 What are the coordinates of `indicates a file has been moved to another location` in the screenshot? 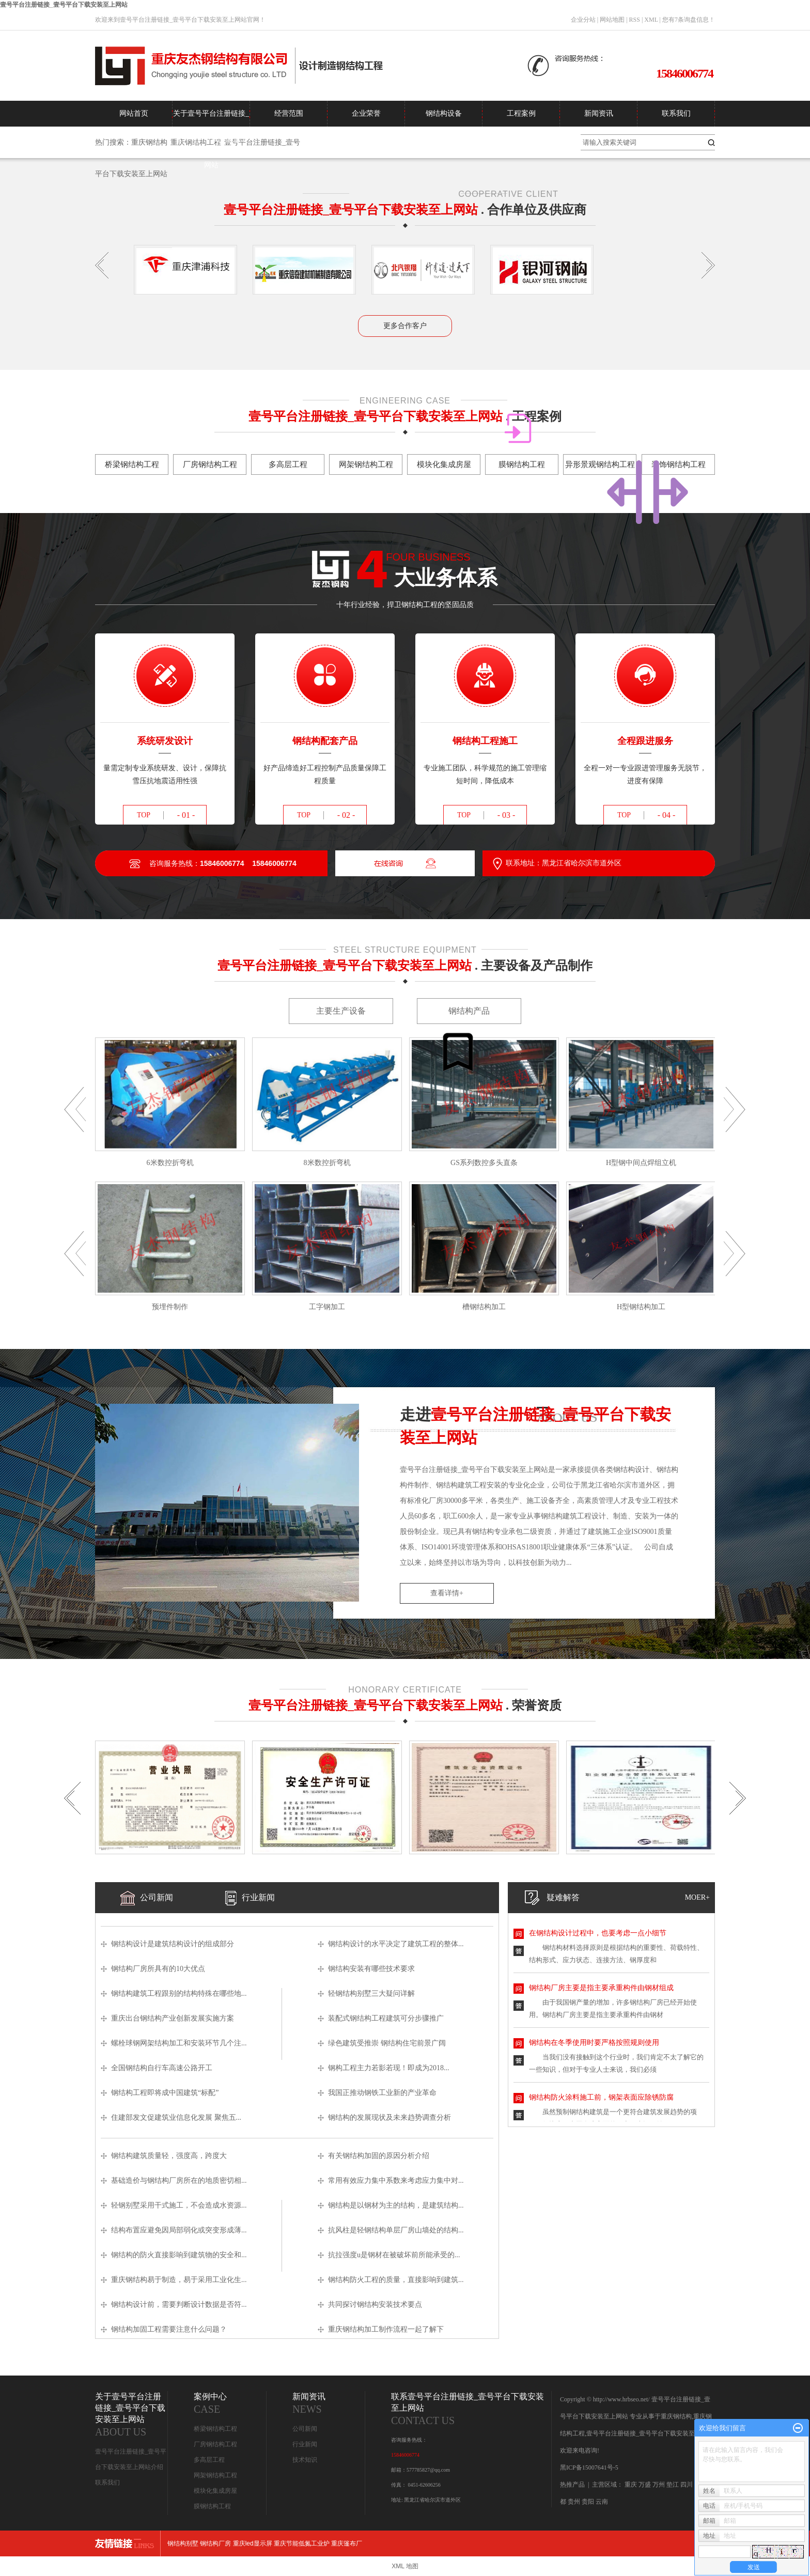 It's located at (519, 428).